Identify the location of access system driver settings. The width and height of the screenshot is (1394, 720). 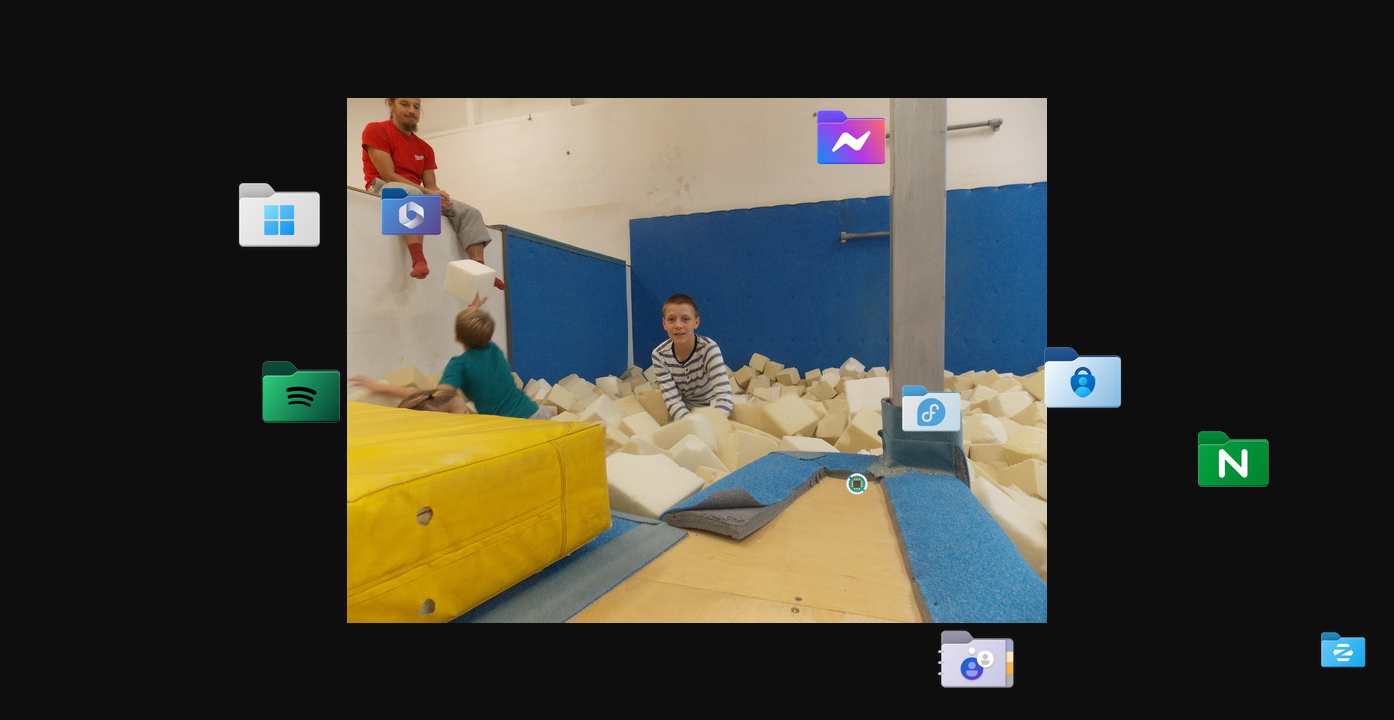
(857, 484).